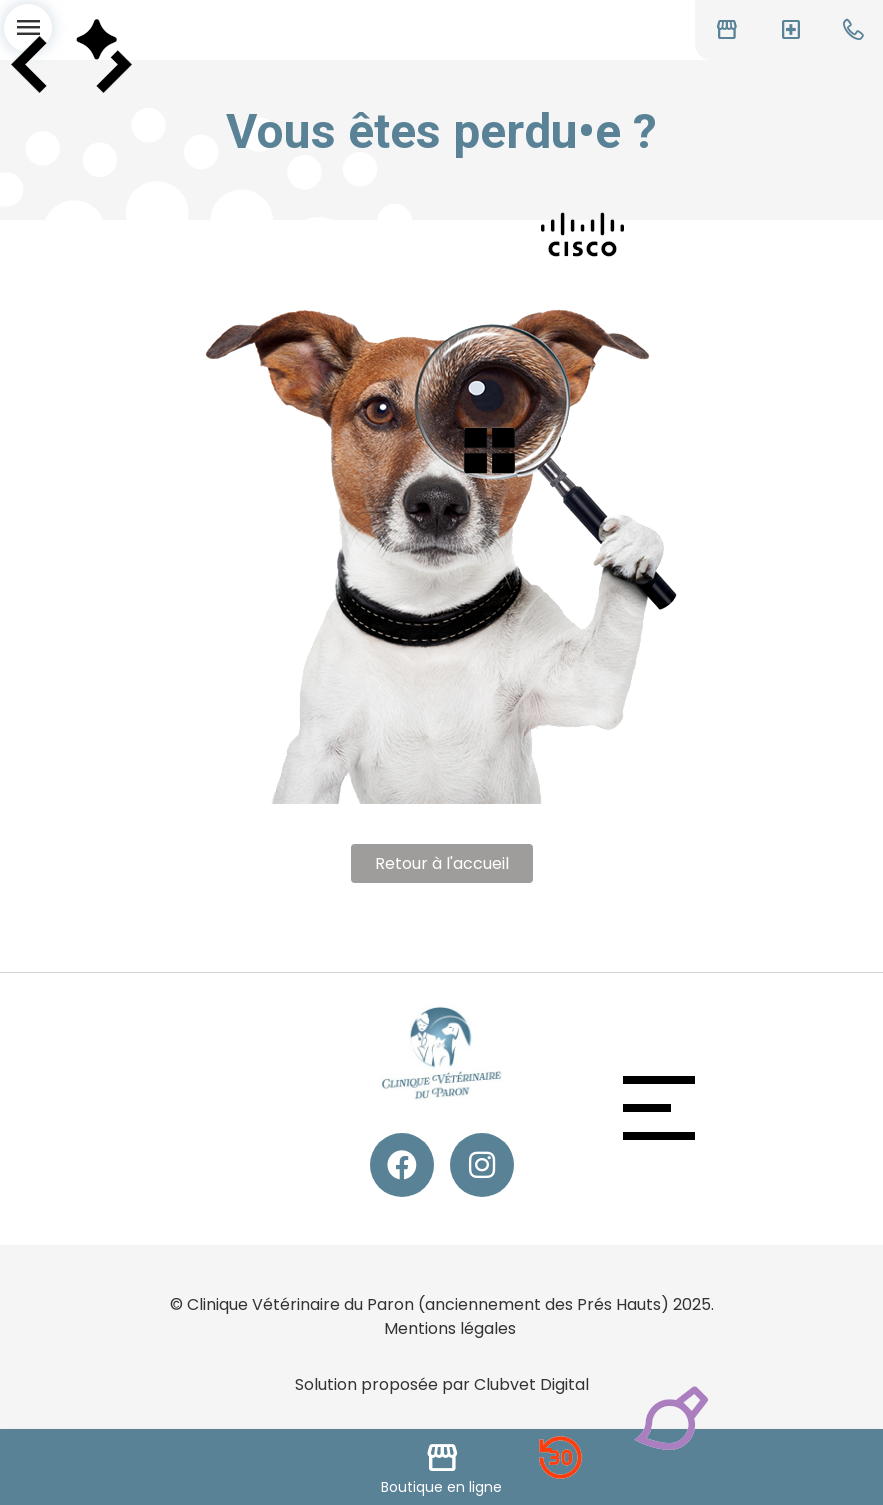 The image size is (883, 1505). What do you see at coordinates (71, 64) in the screenshot?
I see `access AI-powered code generation tools` at bounding box center [71, 64].